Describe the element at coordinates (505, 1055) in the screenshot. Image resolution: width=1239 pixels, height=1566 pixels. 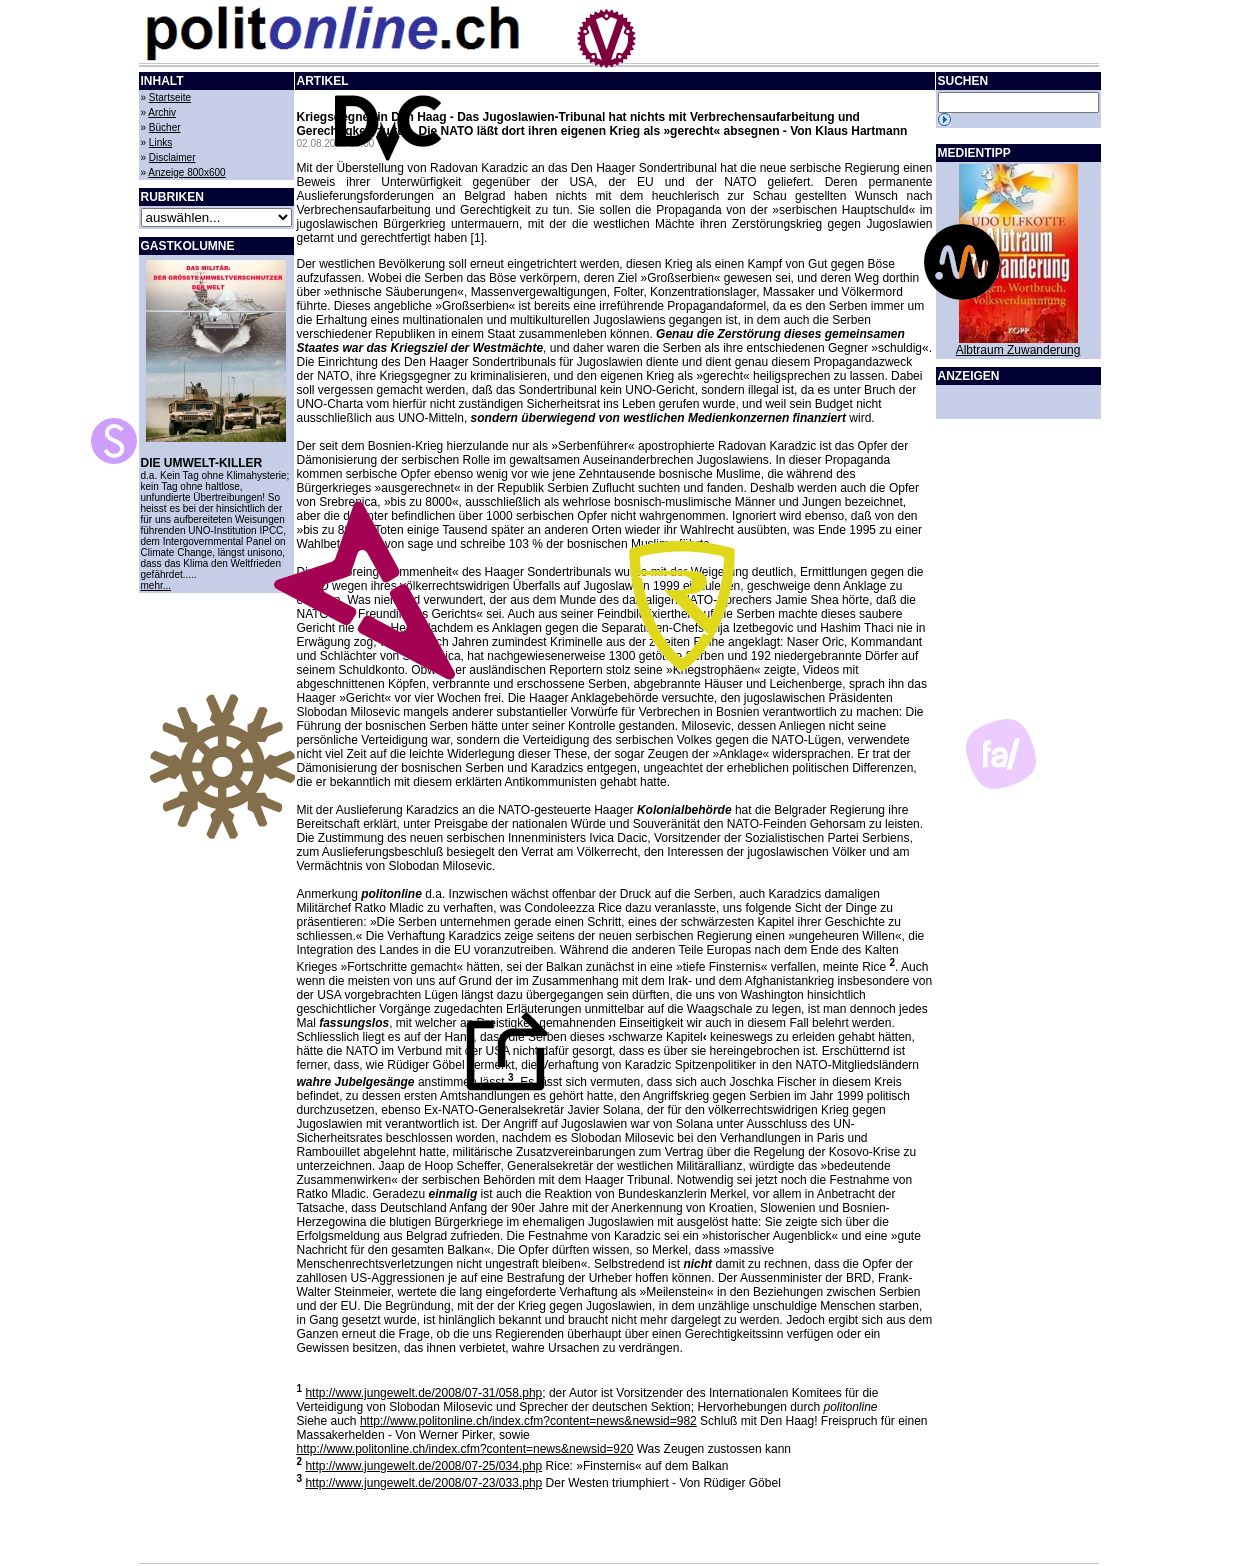
I see `share content to another app or platform` at that location.